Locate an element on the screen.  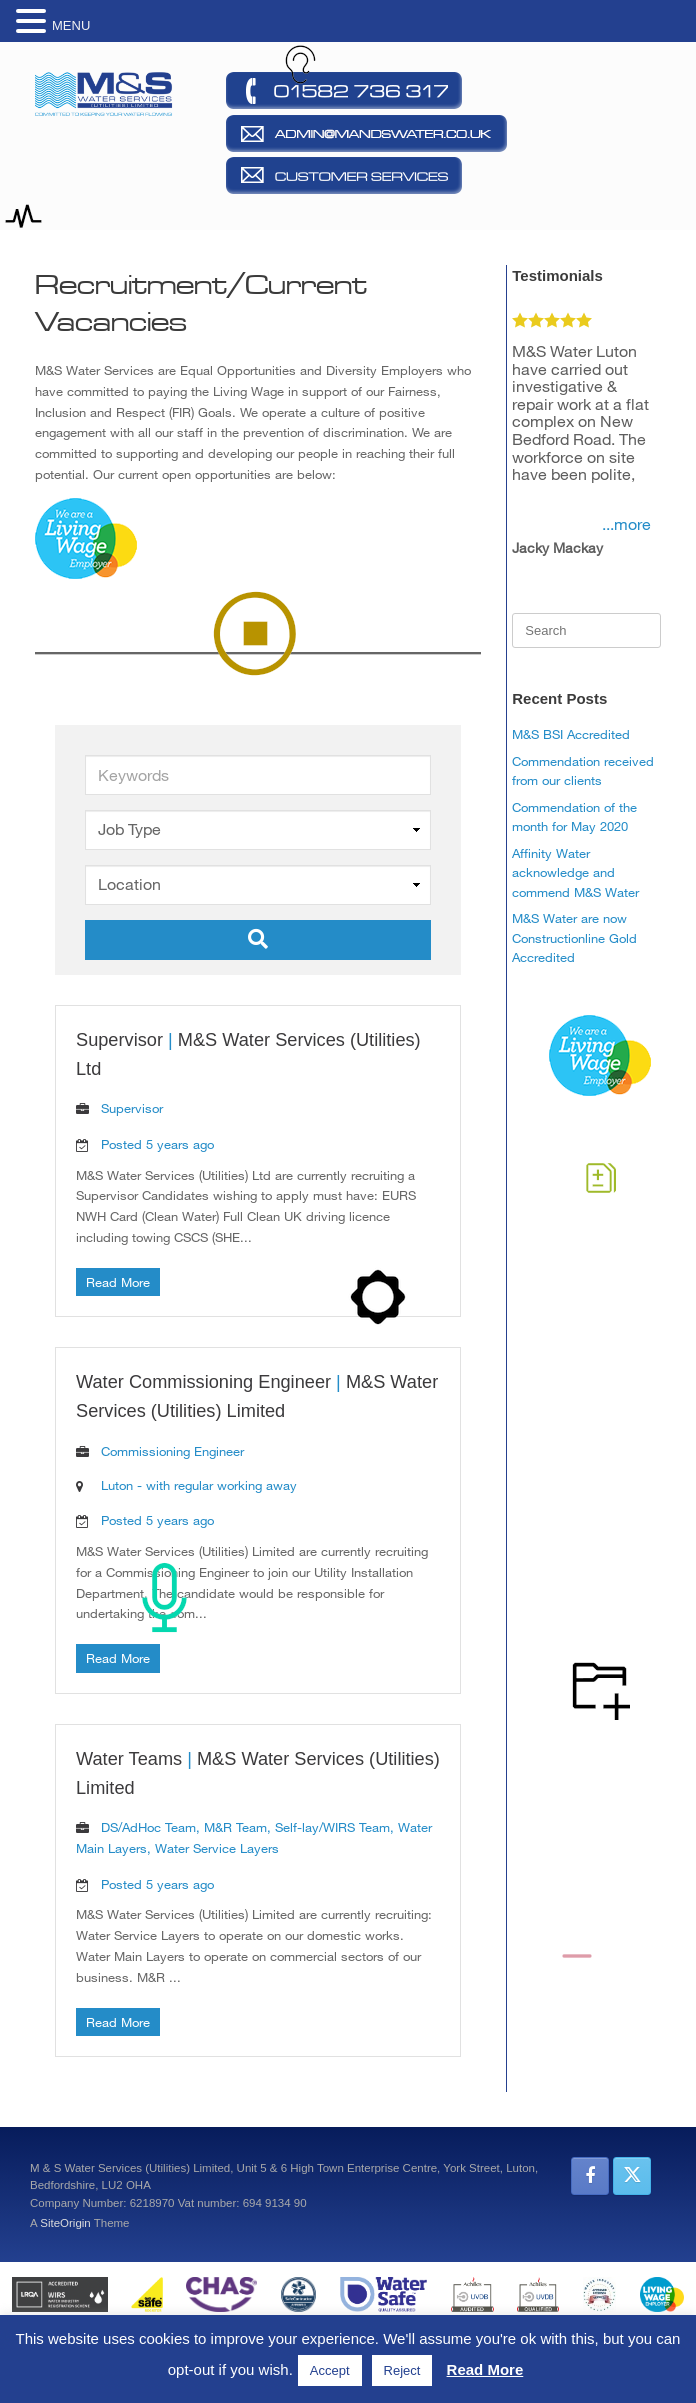
access audio or sound settings is located at coordinates (300, 64).